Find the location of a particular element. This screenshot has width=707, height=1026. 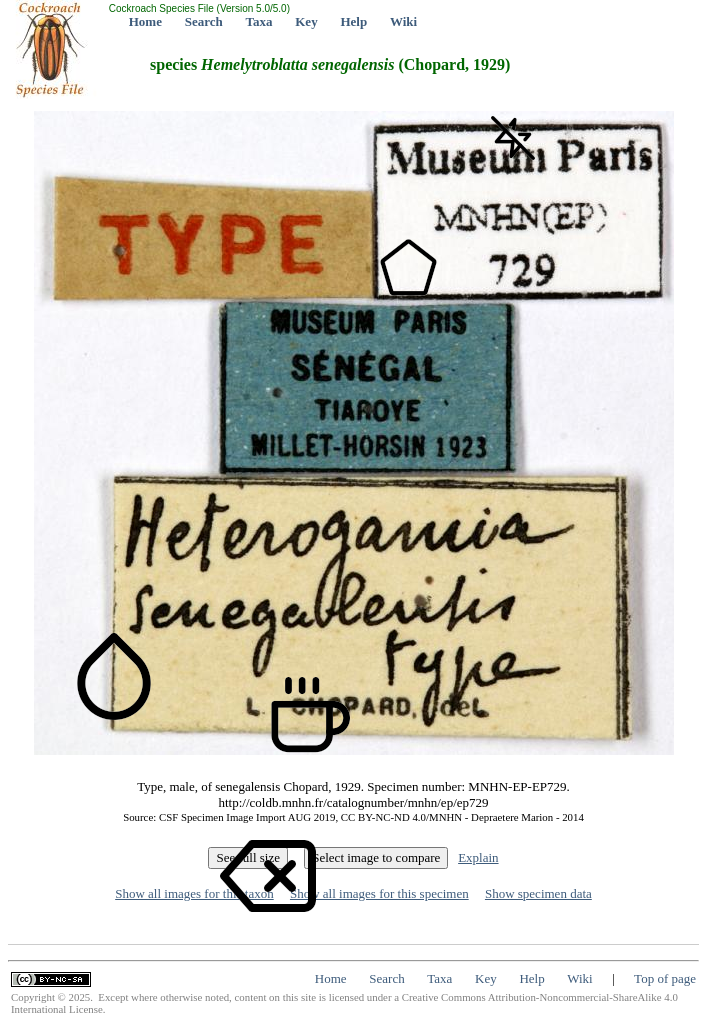

disable flash or lightning mode is located at coordinates (513, 138).